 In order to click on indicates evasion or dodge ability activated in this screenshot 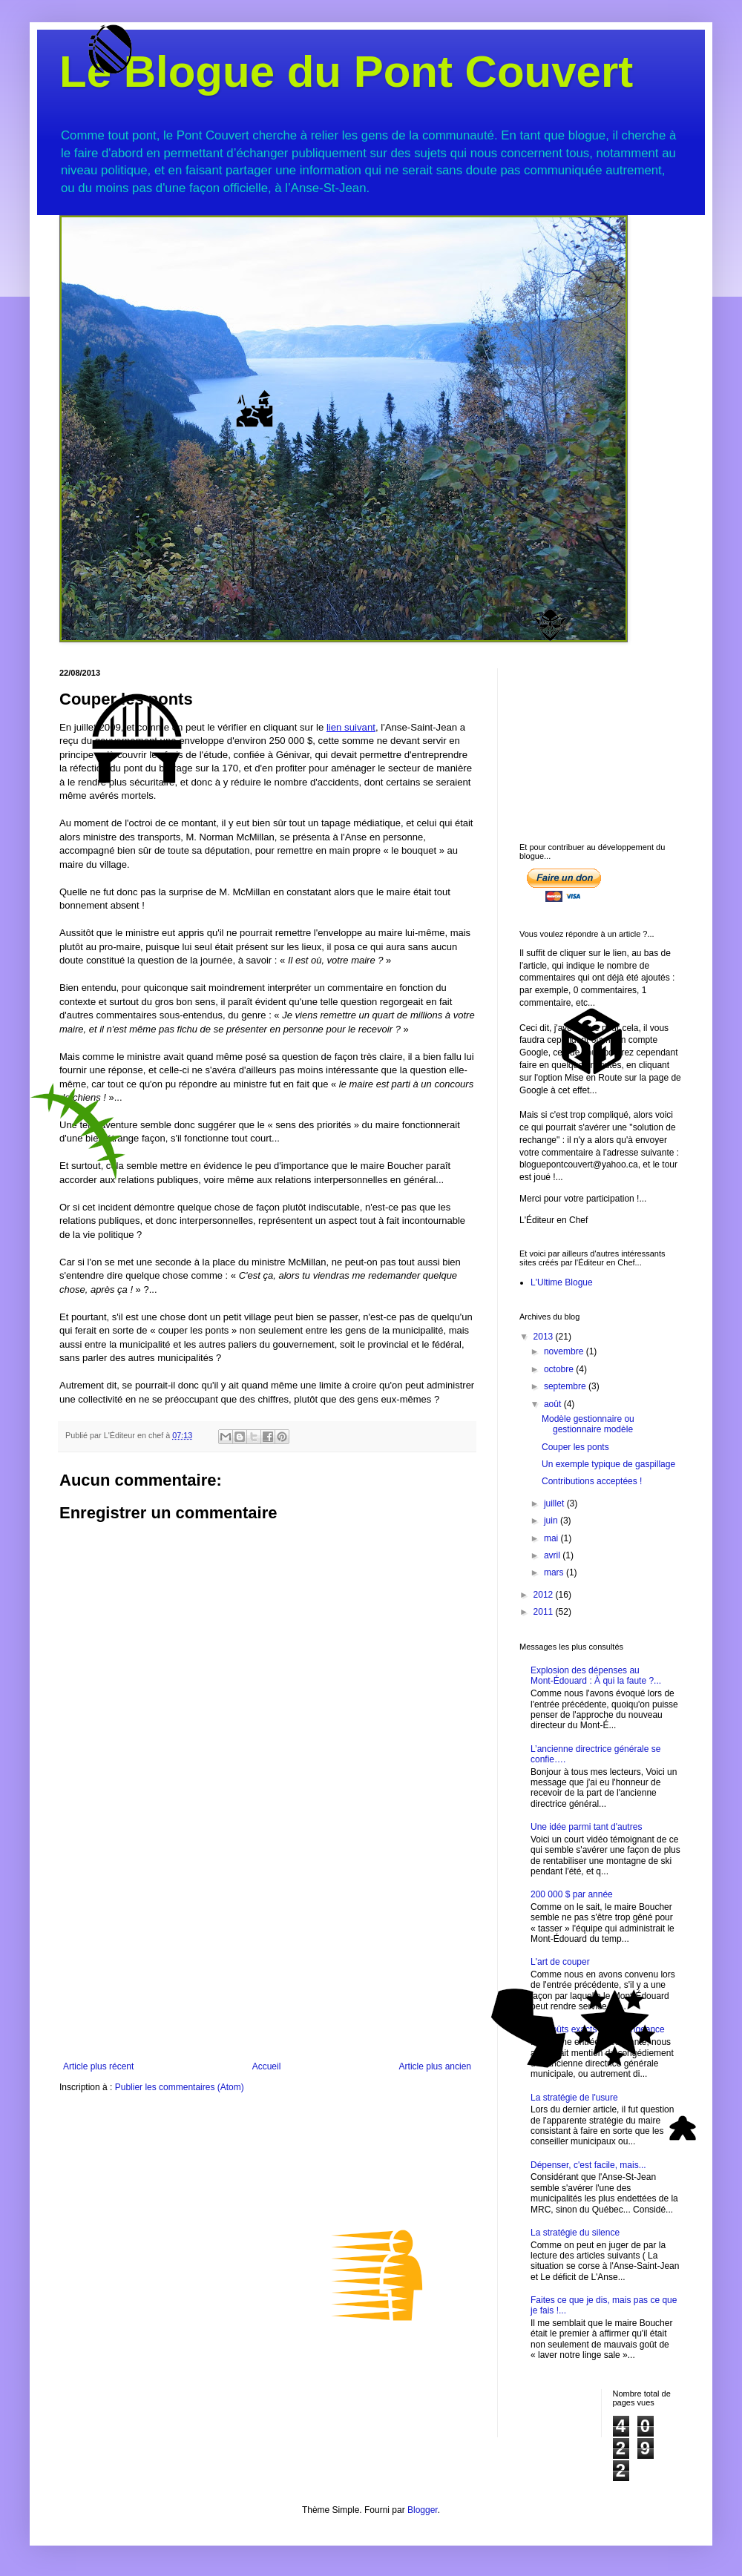, I will do `click(377, 2276)`.